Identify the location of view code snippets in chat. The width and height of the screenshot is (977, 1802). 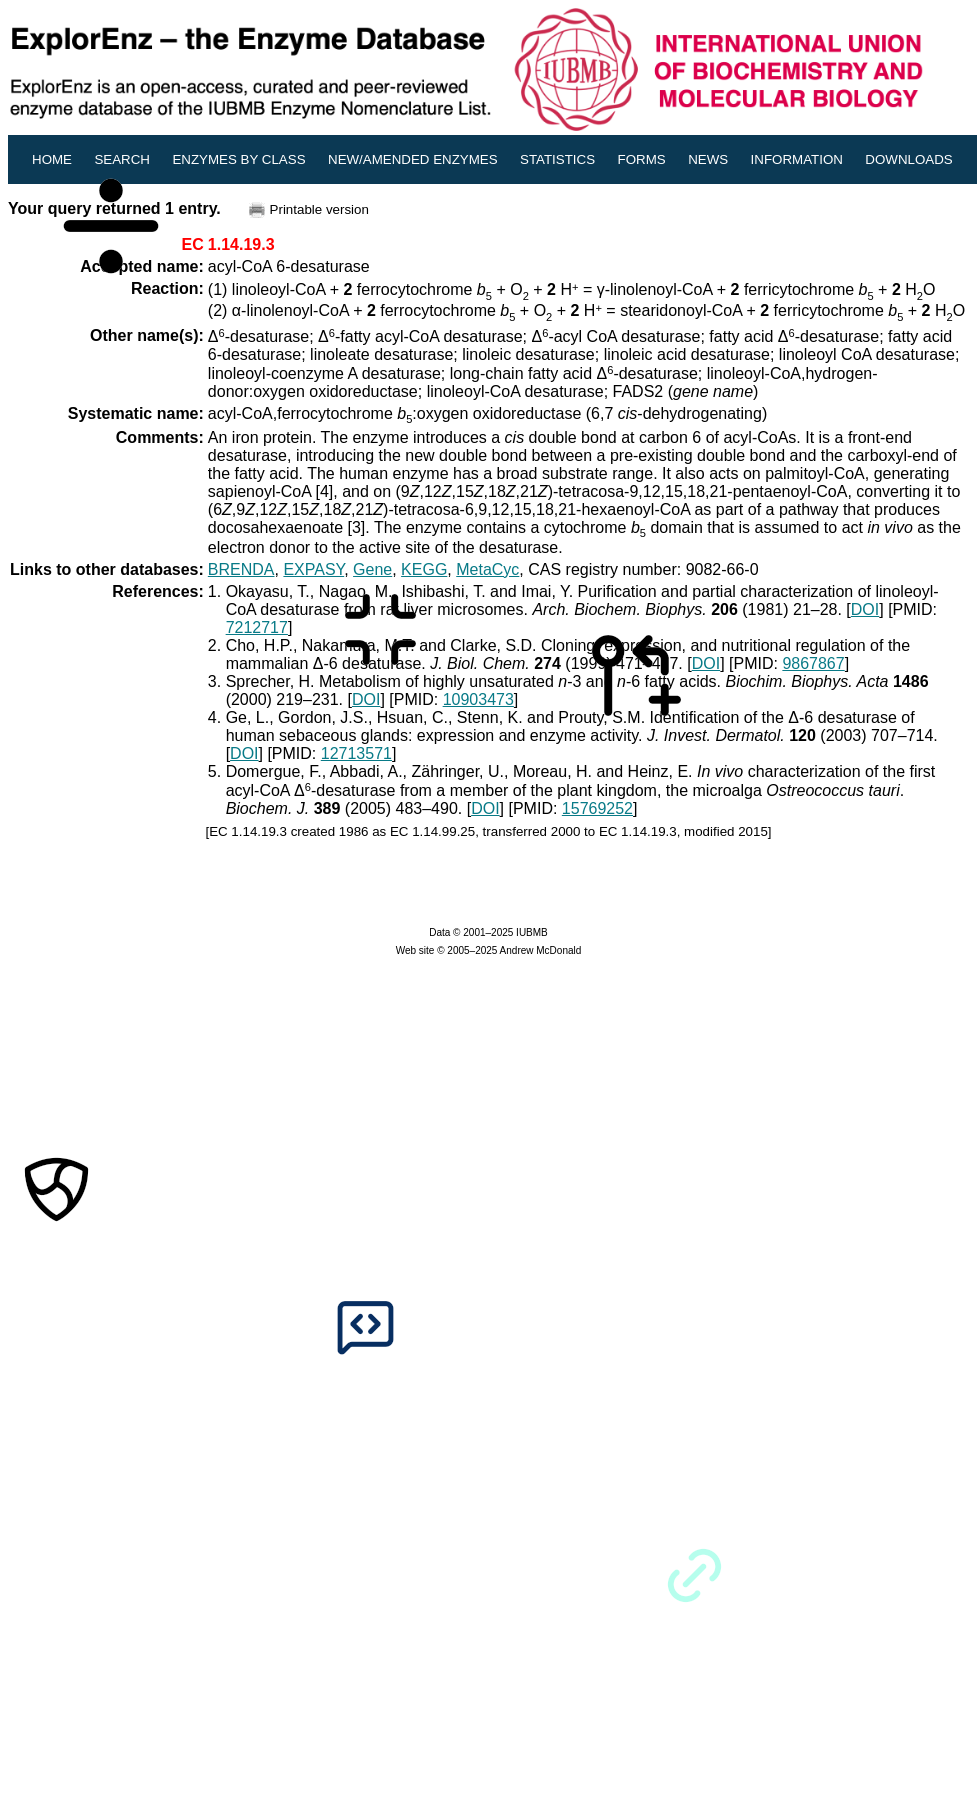
(365, 1326).